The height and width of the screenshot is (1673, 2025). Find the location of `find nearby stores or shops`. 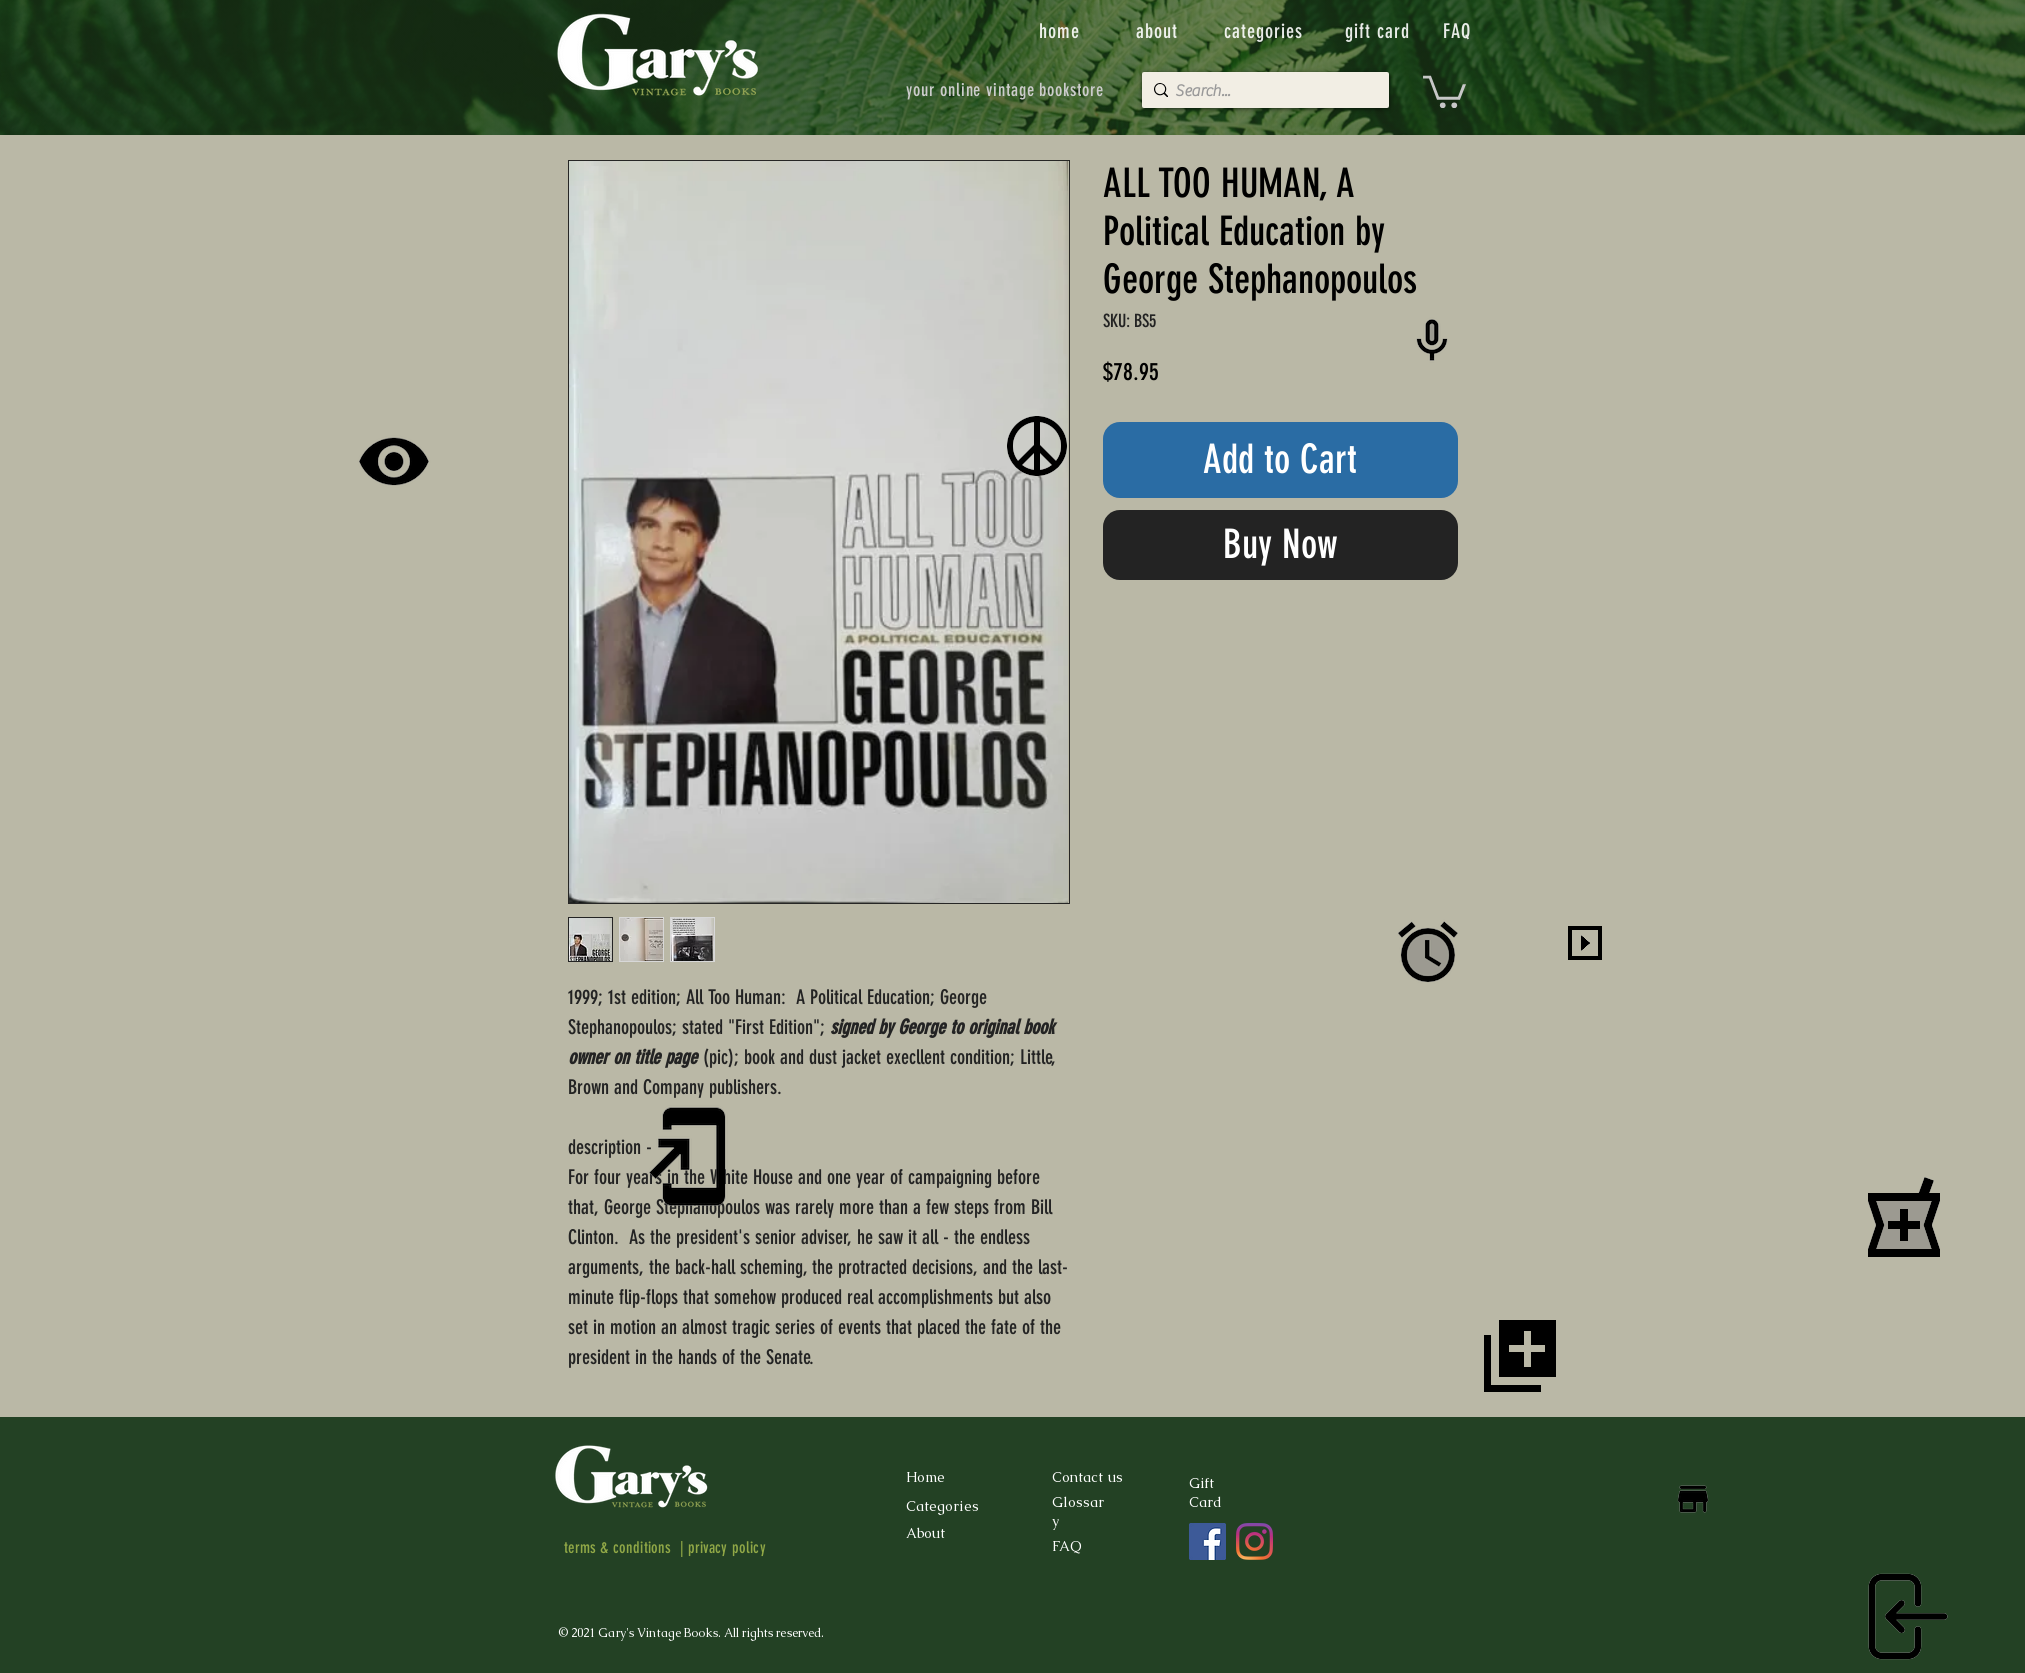

find nearby stores or shops is located at coordinates (1693, 1499).